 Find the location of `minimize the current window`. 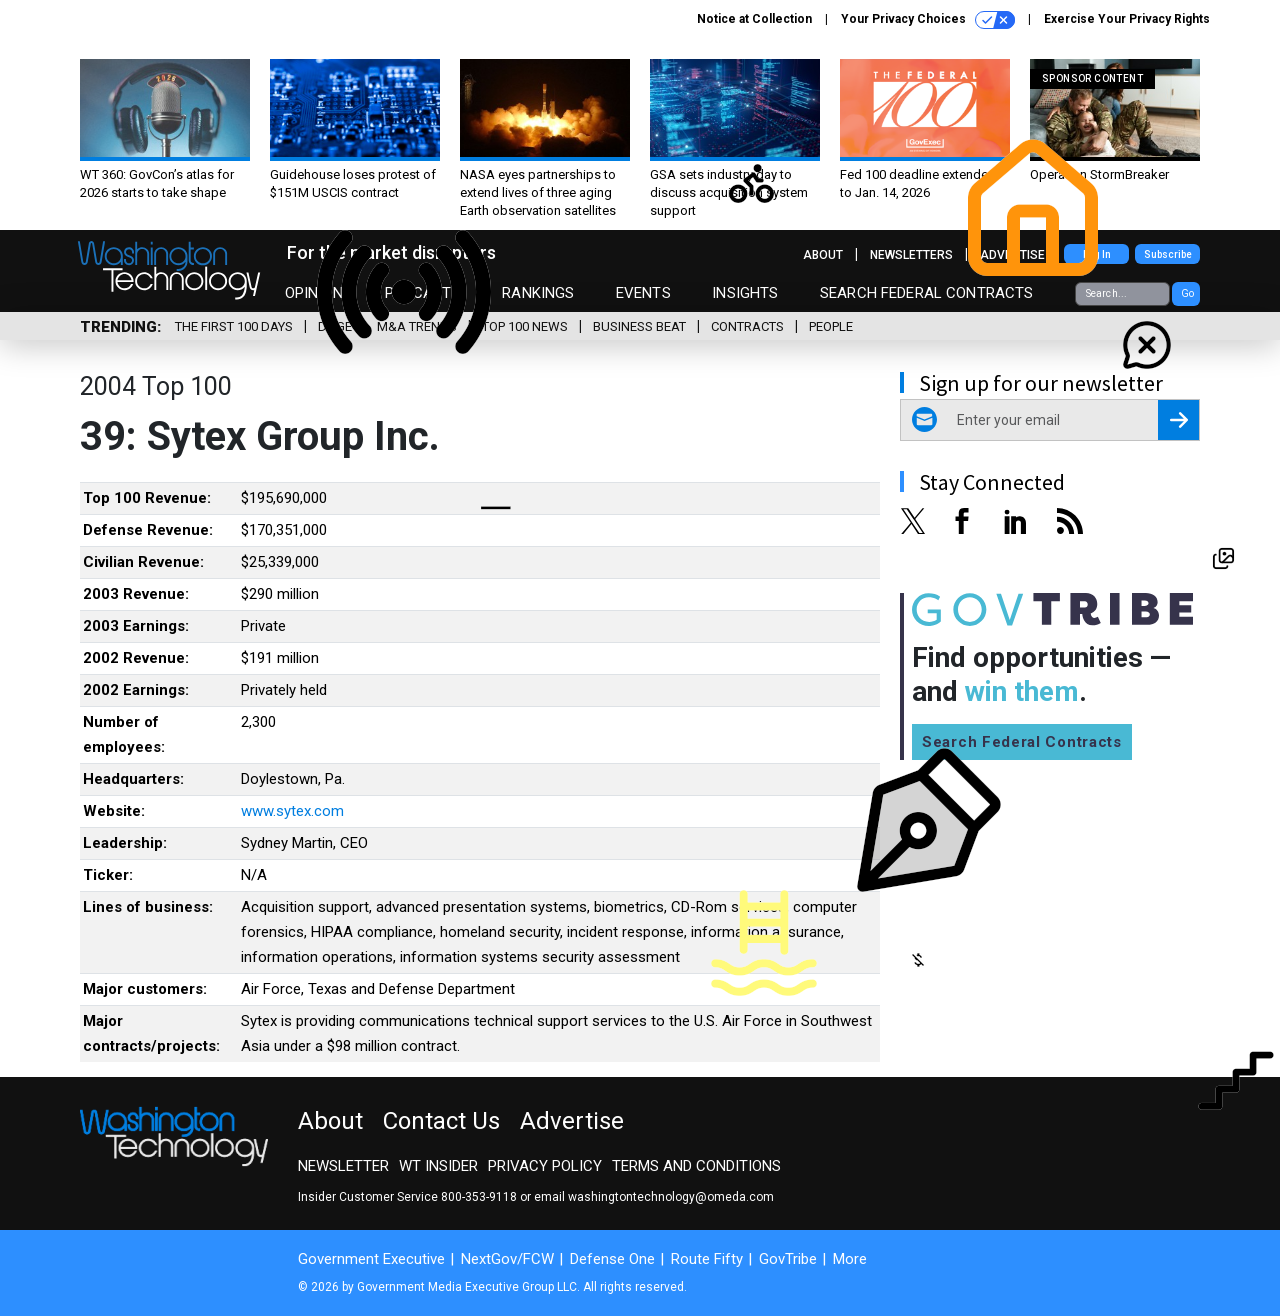

minimize the current window is located at coordinates (494, 506).